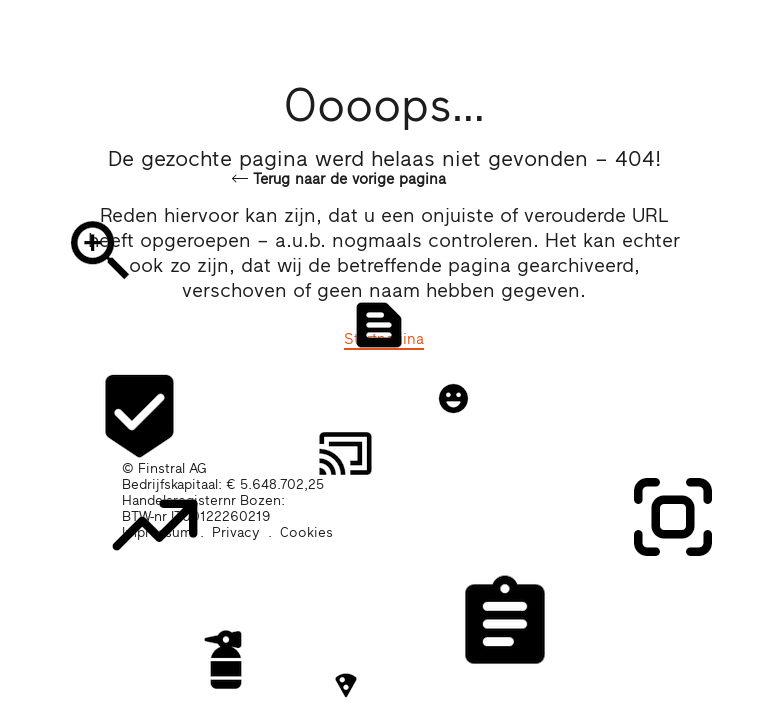 The image size is (768, 720). What do you see at coordinates (505, 624) in the screenshot?
I see `view assignments or tasks` at bounding box center [505, 624].